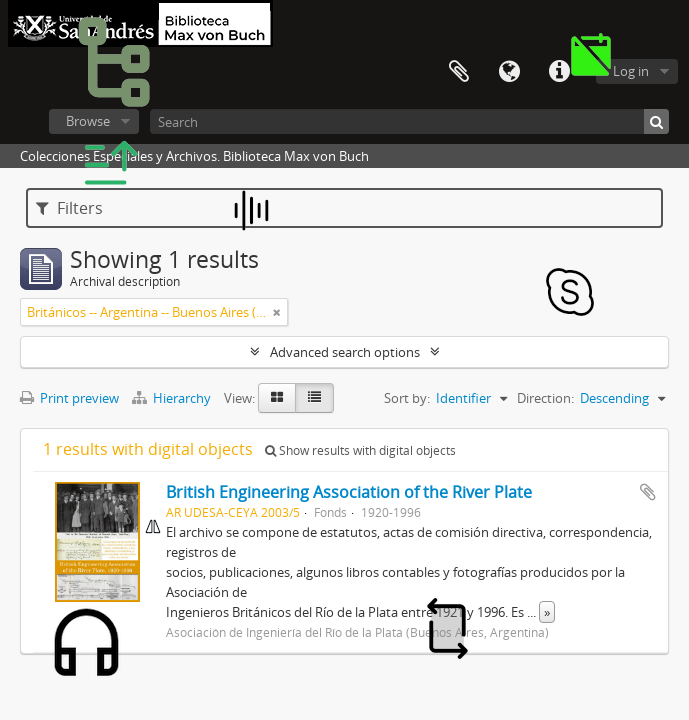  What do you see at coordinates (109, 165) in the screenshot?
I see `sort items in descending order` at bounding box center [109, 165].